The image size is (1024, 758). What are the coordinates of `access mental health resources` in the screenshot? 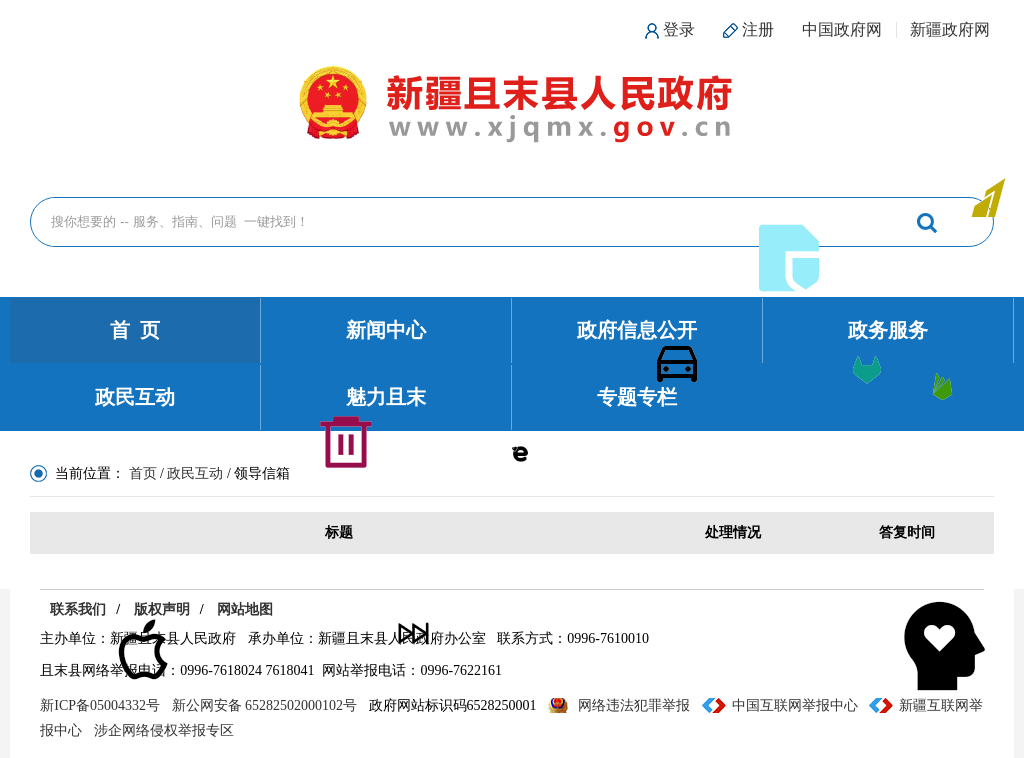 It's located at (944, 646).